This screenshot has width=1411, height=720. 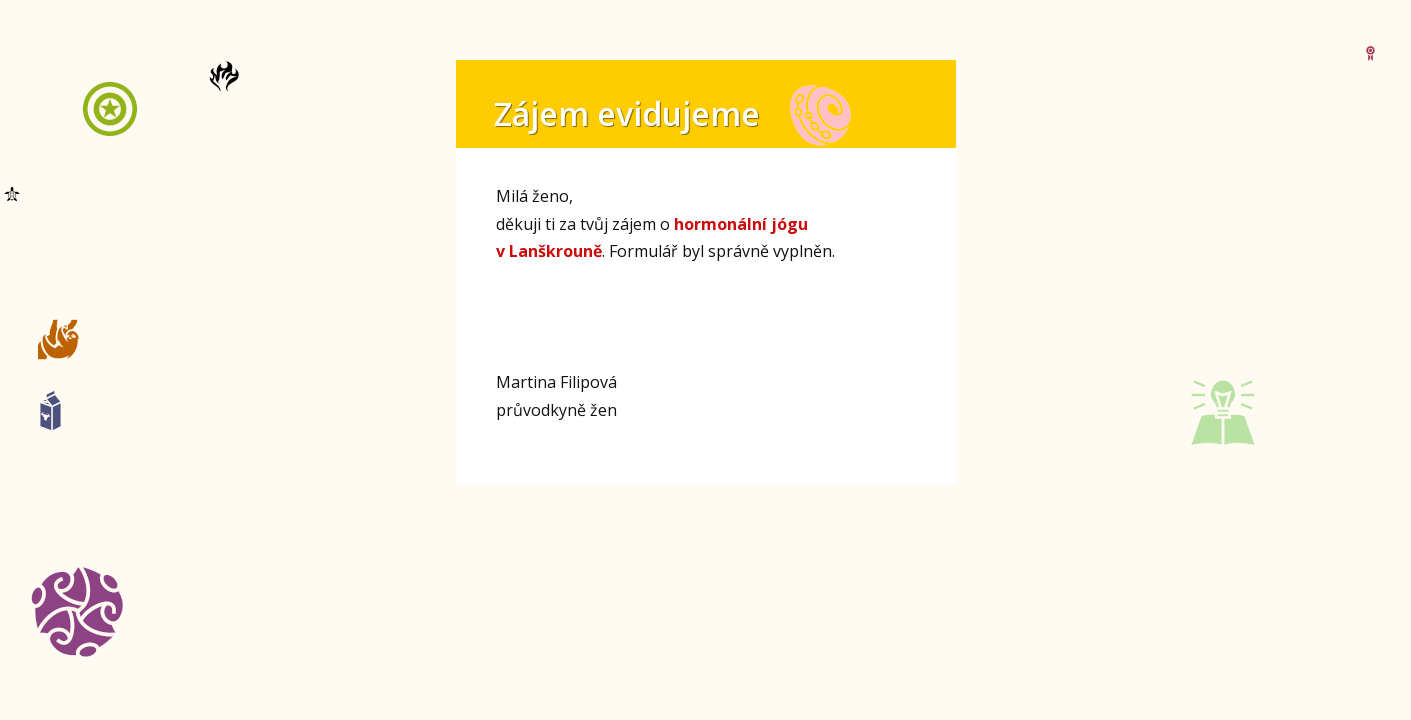 I want to click on milk or dairy product item in a game inventory, so click(x=50, y=410).